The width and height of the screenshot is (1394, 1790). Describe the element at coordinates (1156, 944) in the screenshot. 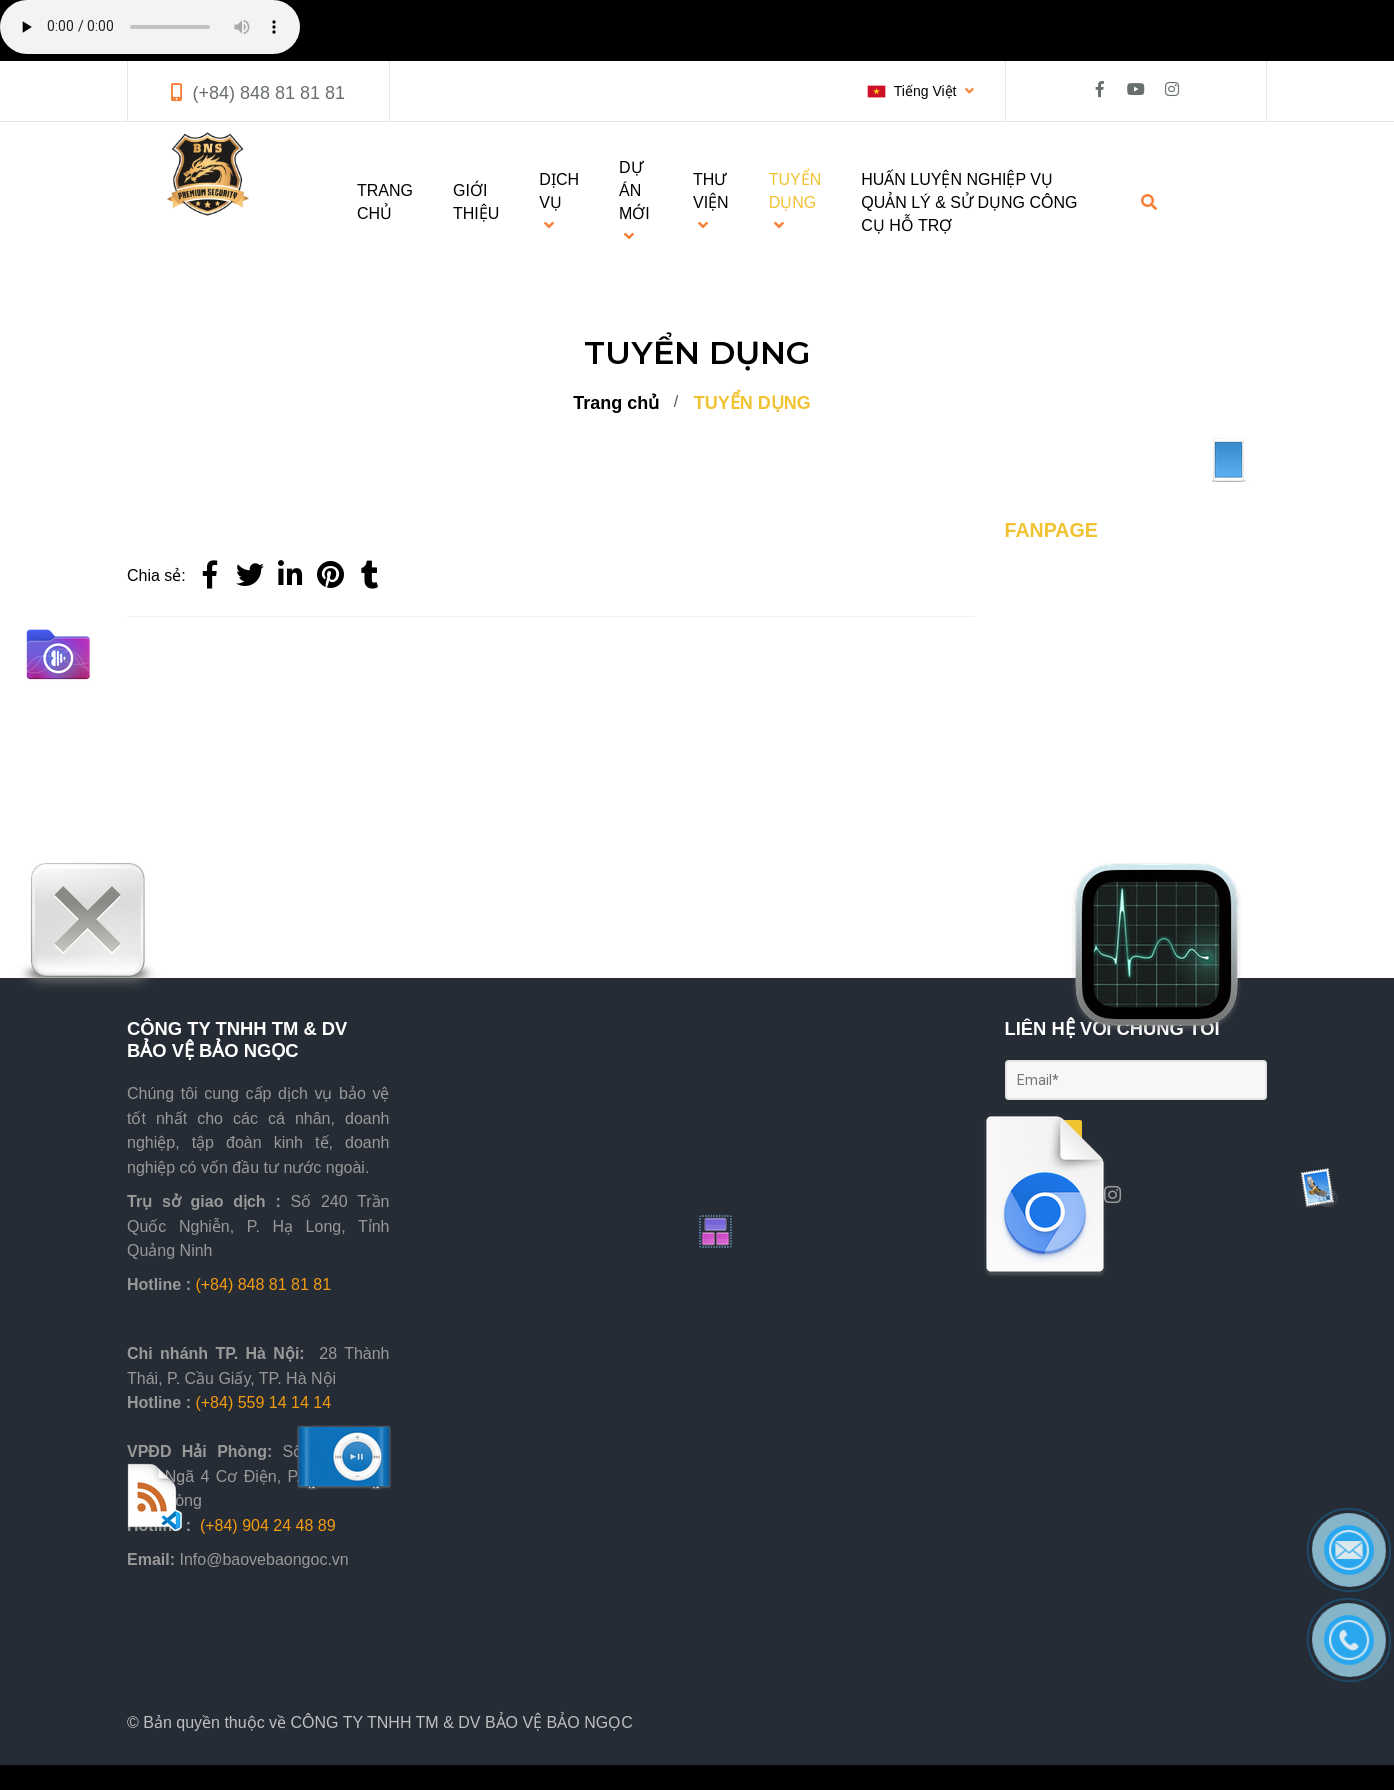

I see `open activity monitor to view system processes` at that location.